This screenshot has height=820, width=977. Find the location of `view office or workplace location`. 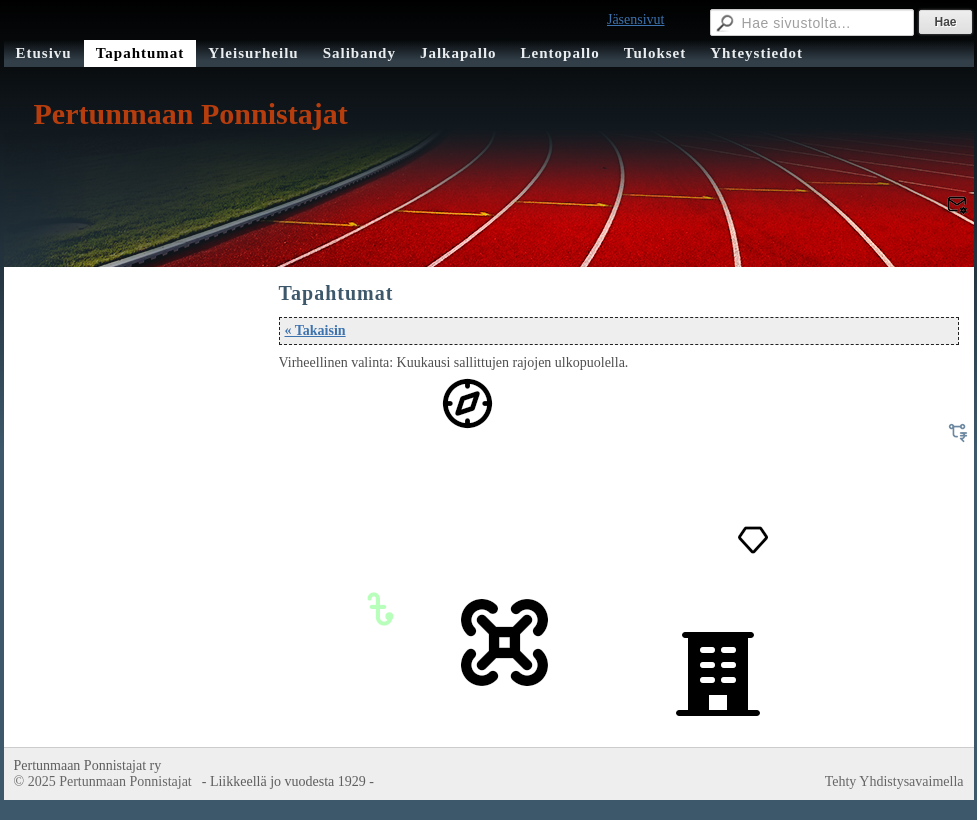

view office or workplace location is located at coordinates (718, 674).